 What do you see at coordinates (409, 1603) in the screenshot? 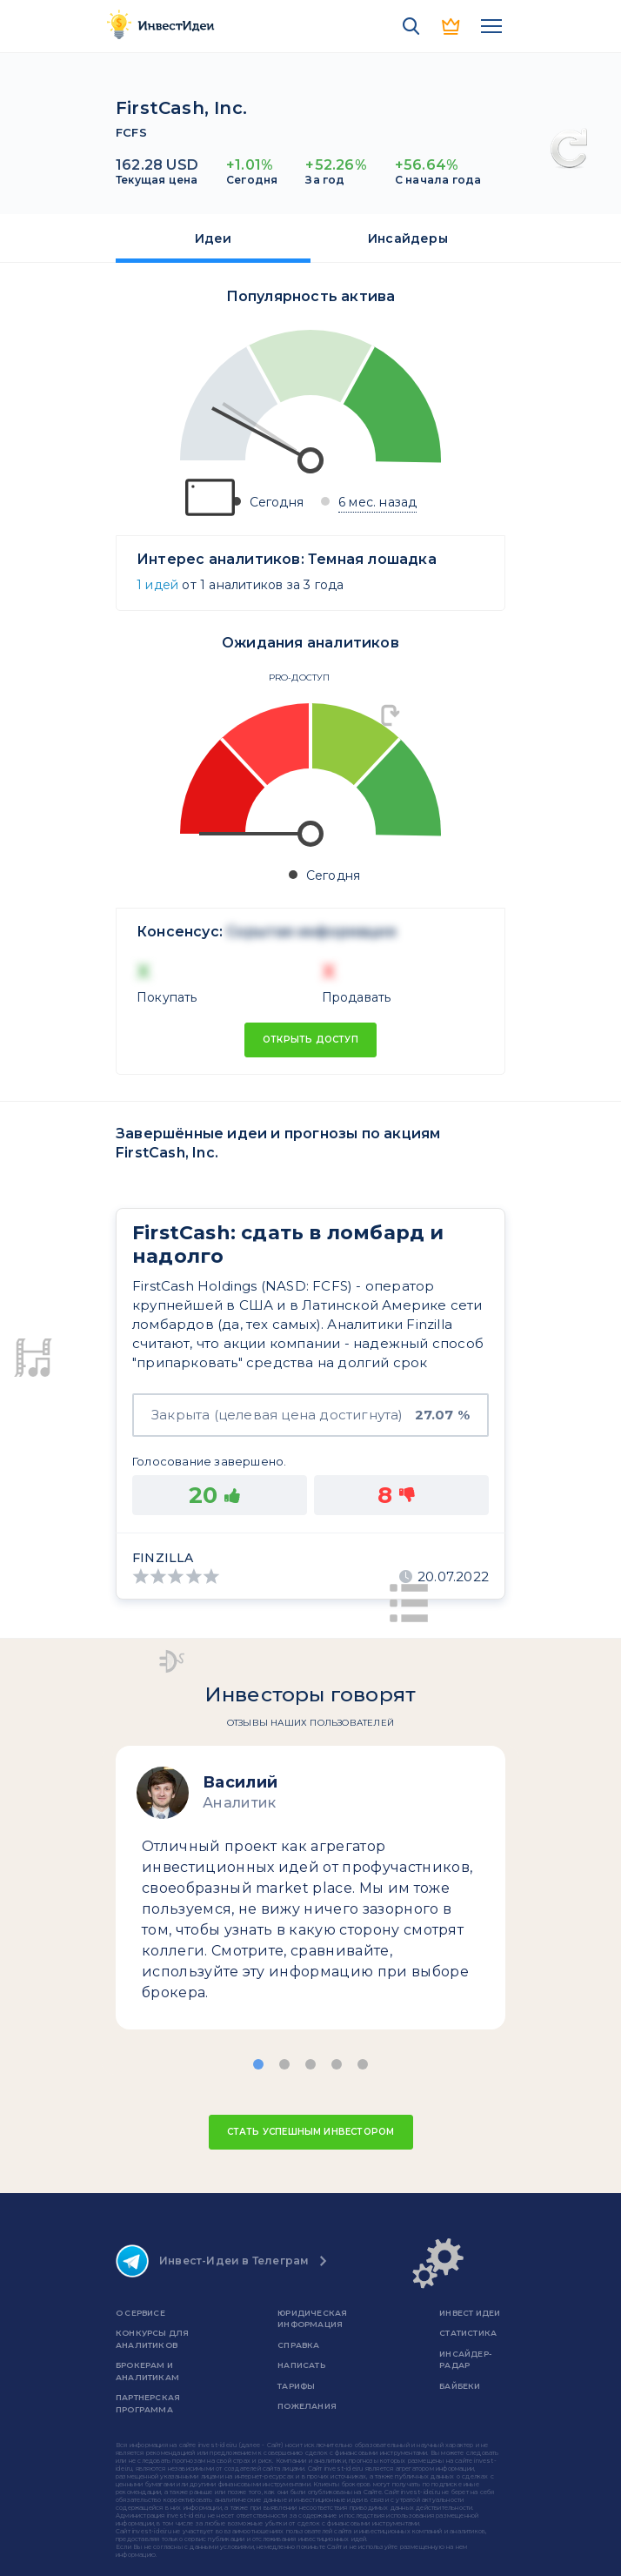
I see `switch to list view` at bounding box center [409, 1603].